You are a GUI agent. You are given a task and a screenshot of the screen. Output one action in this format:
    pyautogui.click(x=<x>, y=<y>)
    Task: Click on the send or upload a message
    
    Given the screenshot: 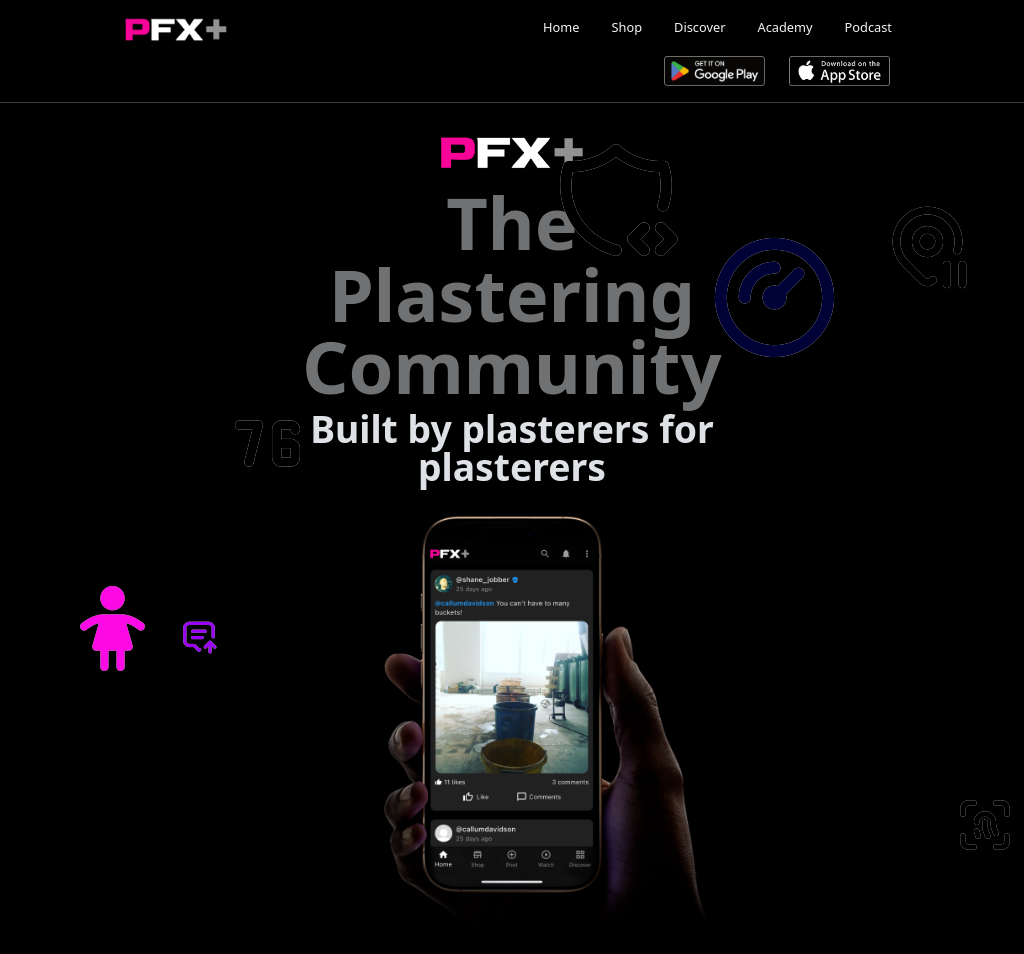 What is the action you would take?
    pyautogui.click(x=199, y=636)
    